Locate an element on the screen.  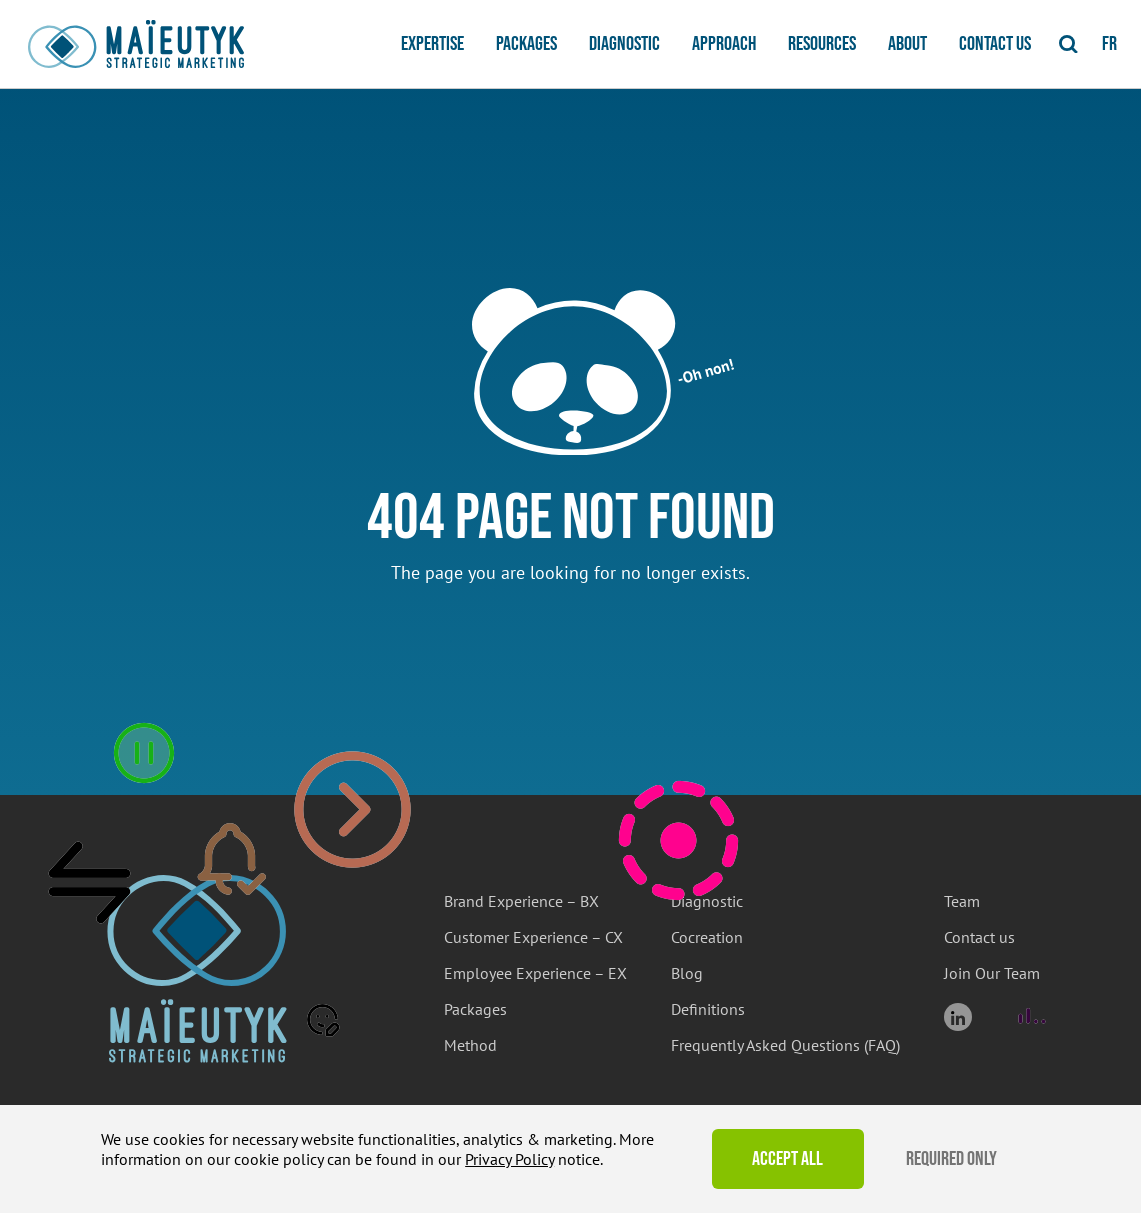
indicates moderate signal strength is located at coordinates (1032, 1010).